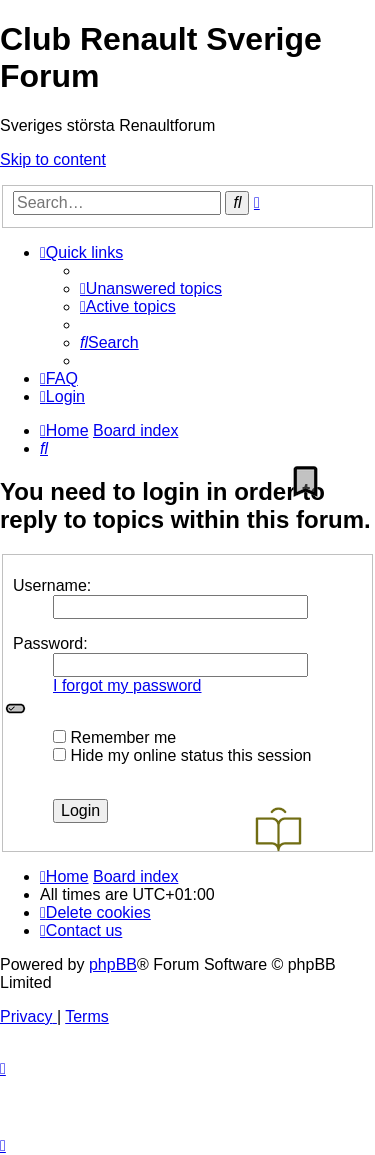 This screenshot has width=375, height=1155. Describe the element at coordinates (15, 708) in the screenshot. I see `edit or modify location attributes` at that location.